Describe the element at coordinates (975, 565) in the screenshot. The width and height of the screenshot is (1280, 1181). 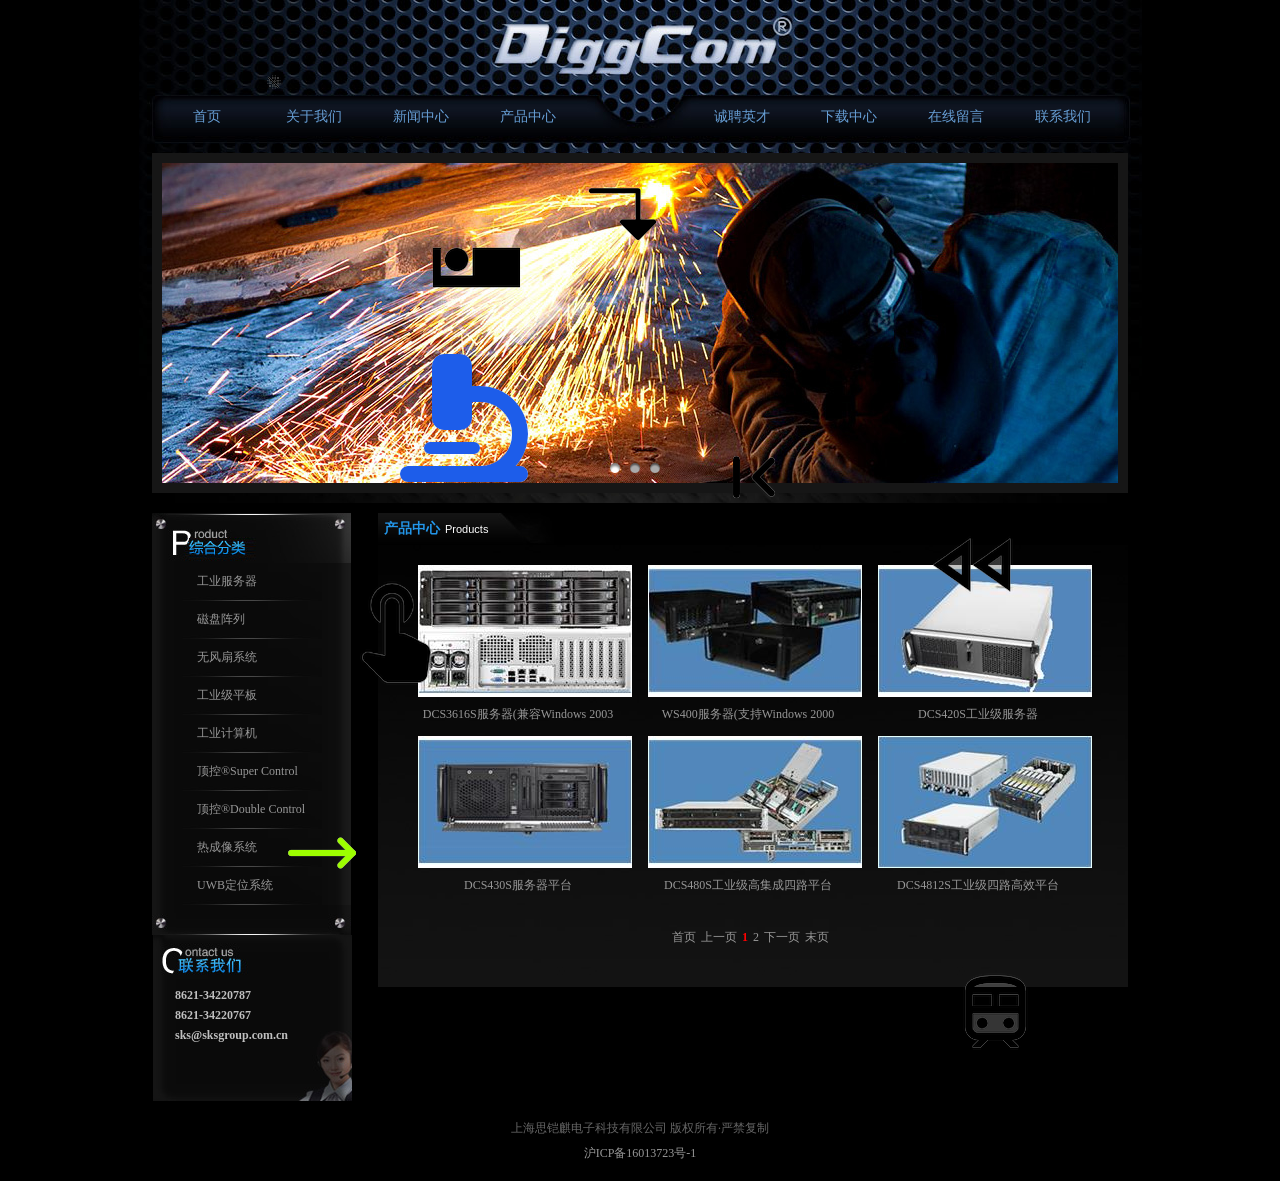
I see `rewind media playback` at that location.